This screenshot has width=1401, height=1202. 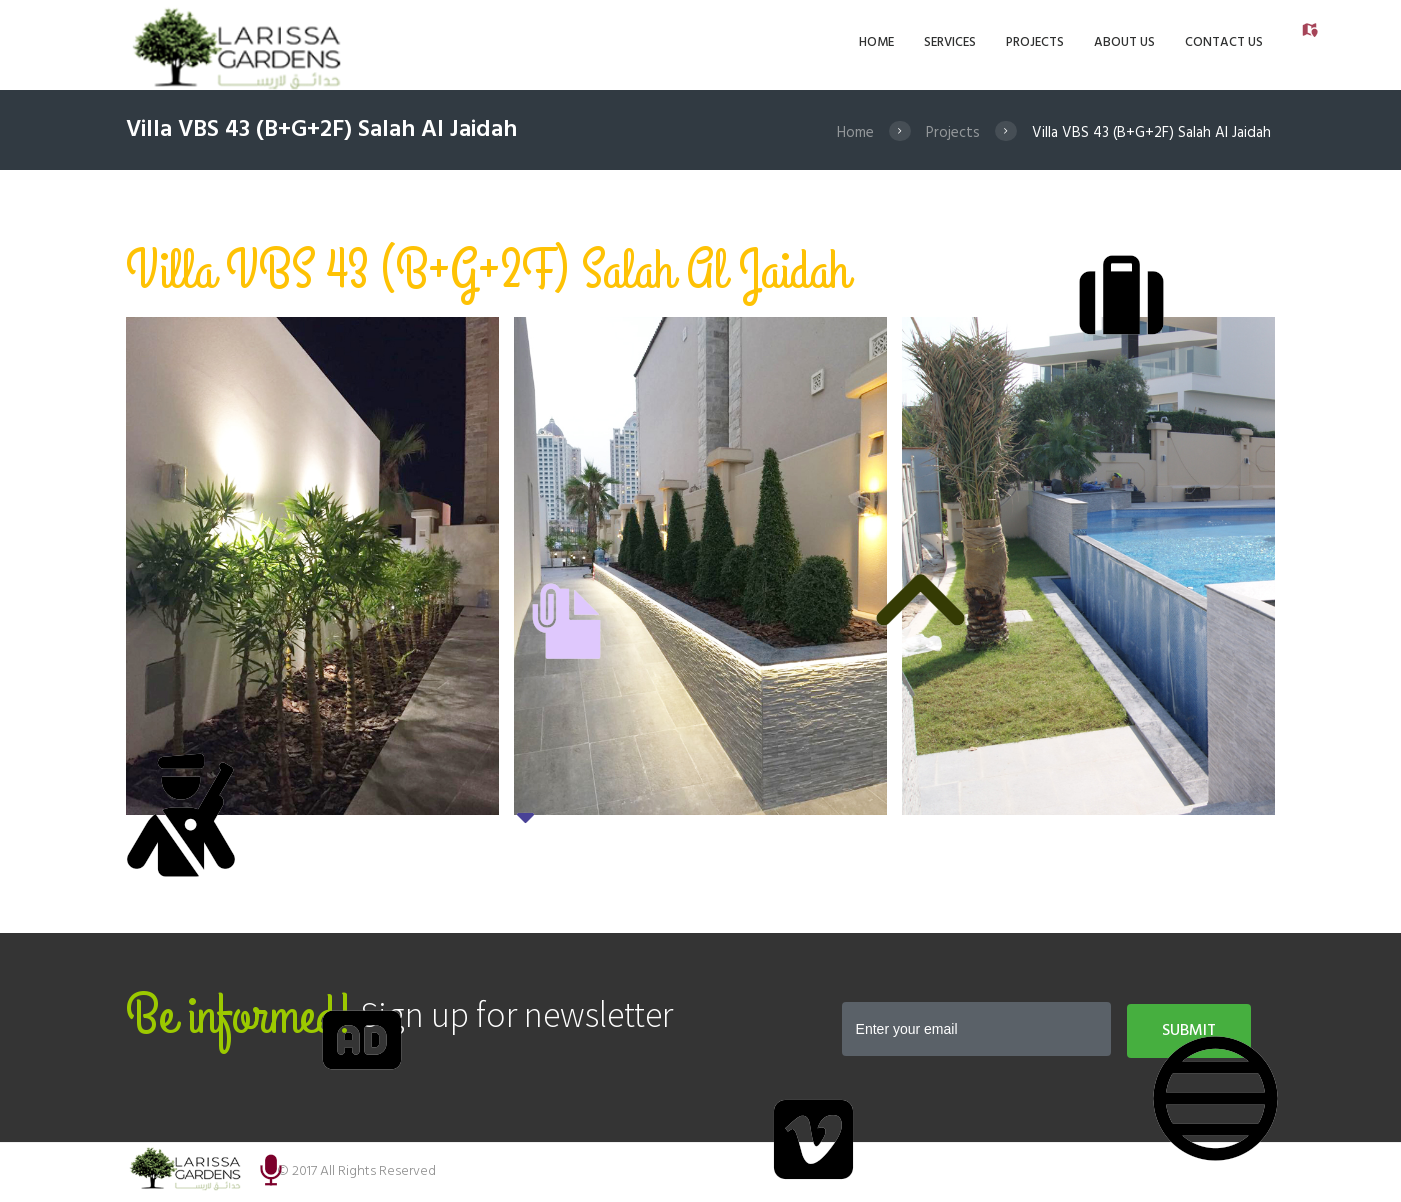 What do you see at coordinates (1121, 297) in the screenshot?
I see `access travel or trip planning features` at bounding box center [1121, 297].